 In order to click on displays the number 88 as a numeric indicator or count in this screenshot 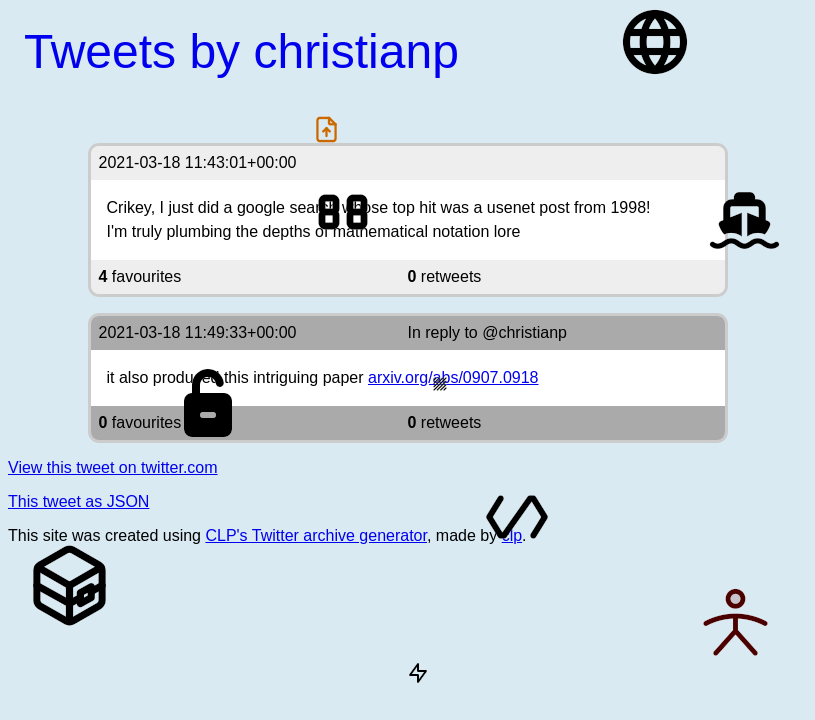, I will do `click(343, 212)`.